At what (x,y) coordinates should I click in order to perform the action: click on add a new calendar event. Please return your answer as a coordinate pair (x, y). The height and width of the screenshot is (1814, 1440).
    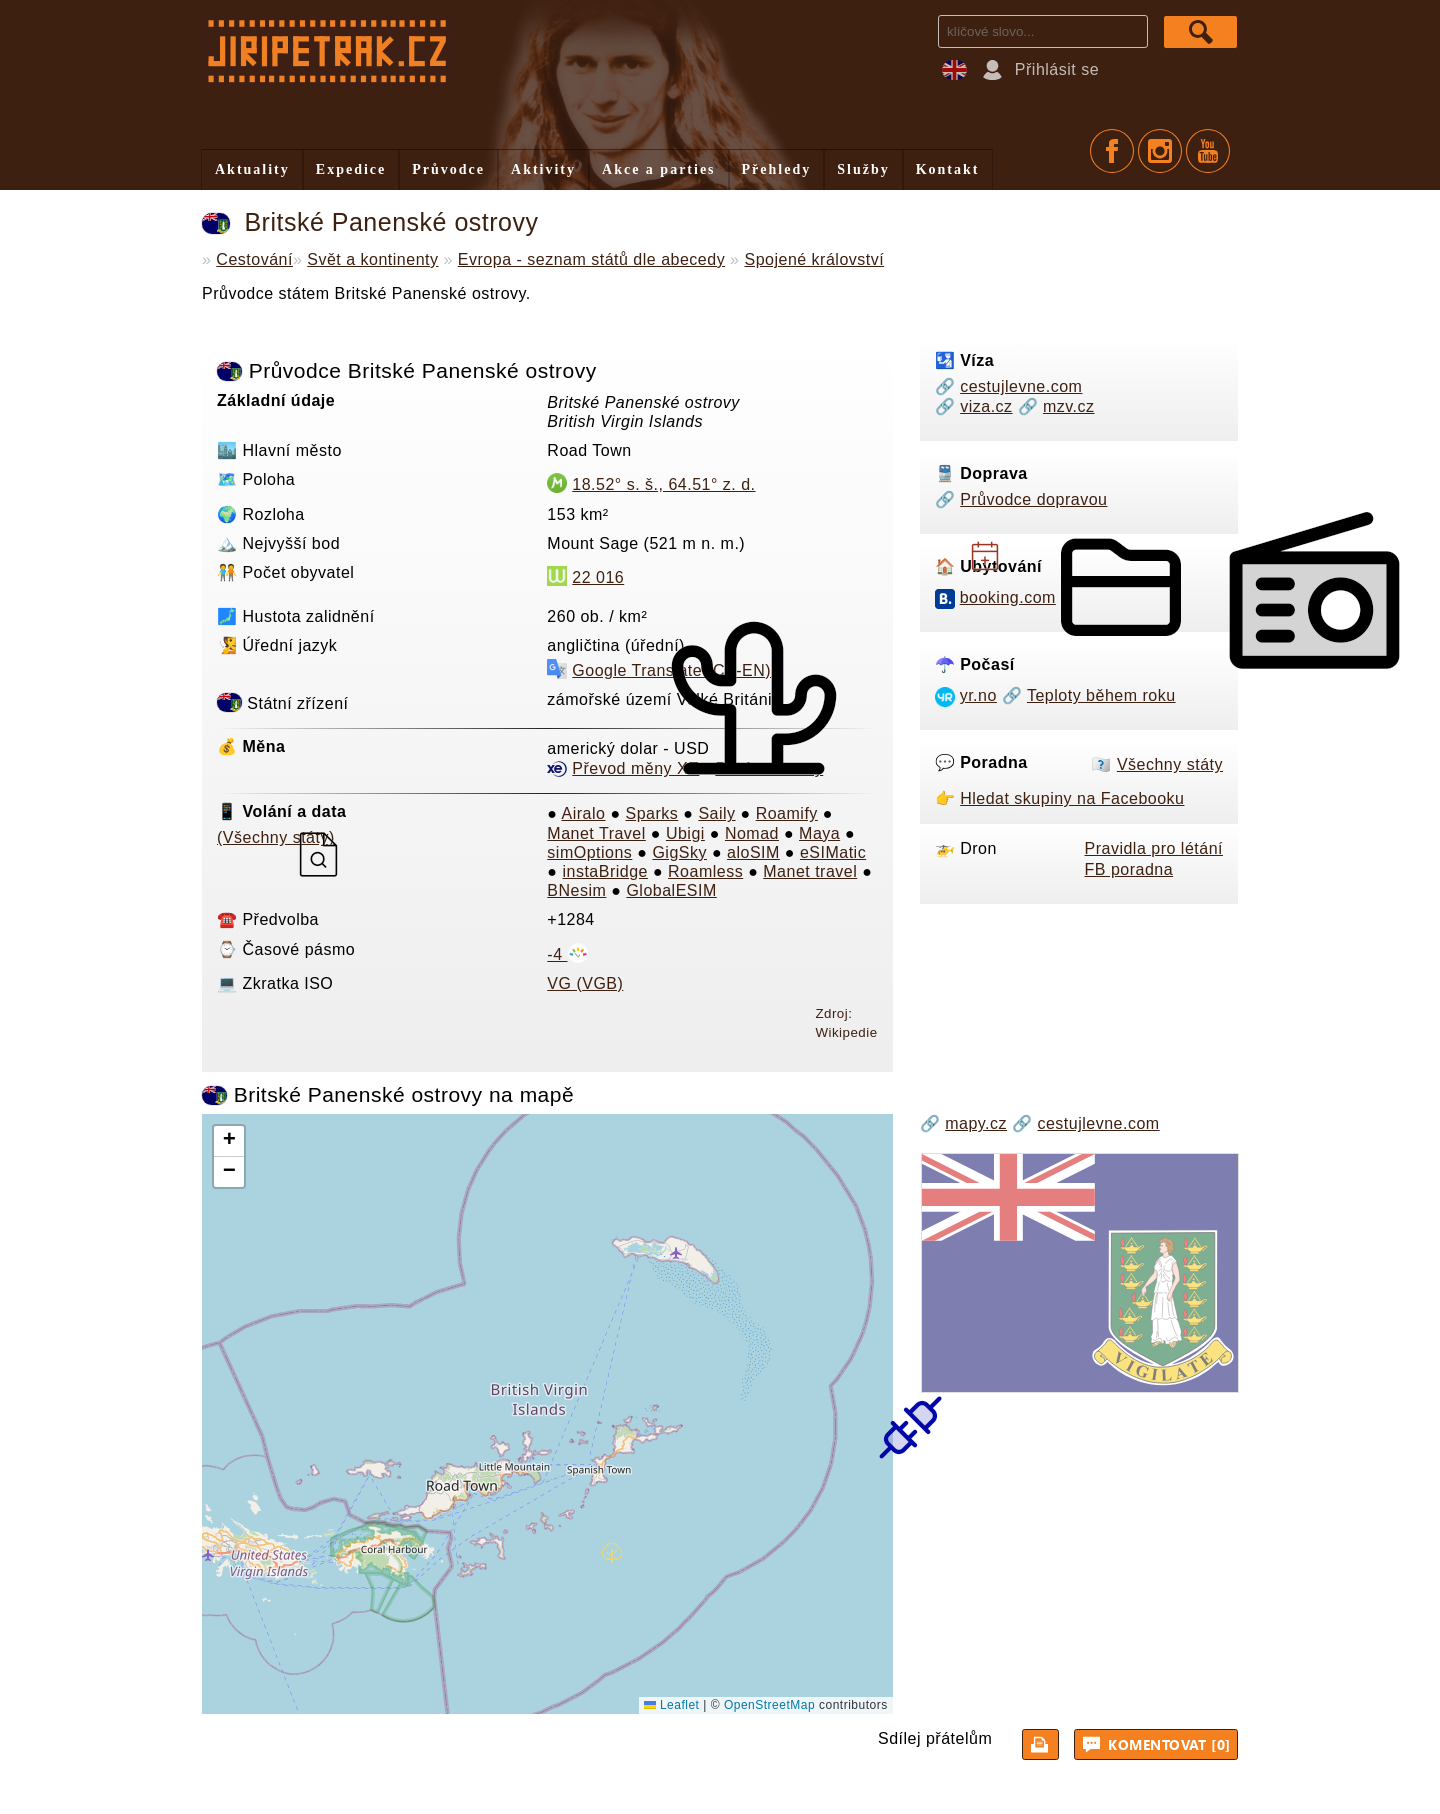
    Looking at the image, I should click on (985, 557).